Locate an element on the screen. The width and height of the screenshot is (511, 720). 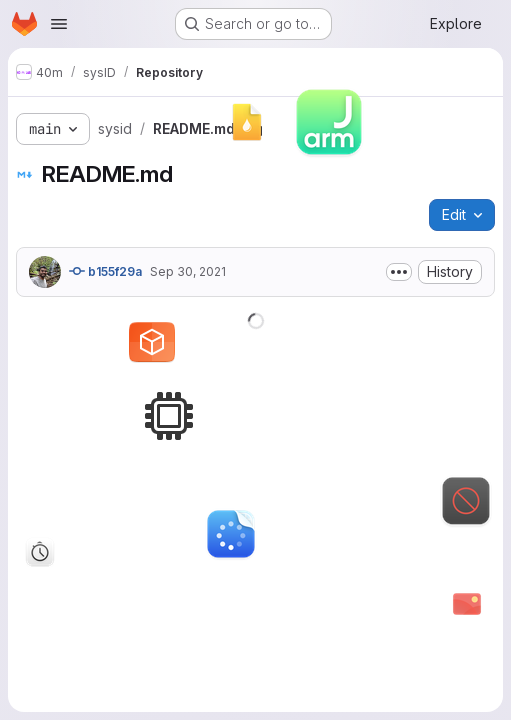
launch JArmEmu ARM assembly emulator is located at coordinates (329, 122).